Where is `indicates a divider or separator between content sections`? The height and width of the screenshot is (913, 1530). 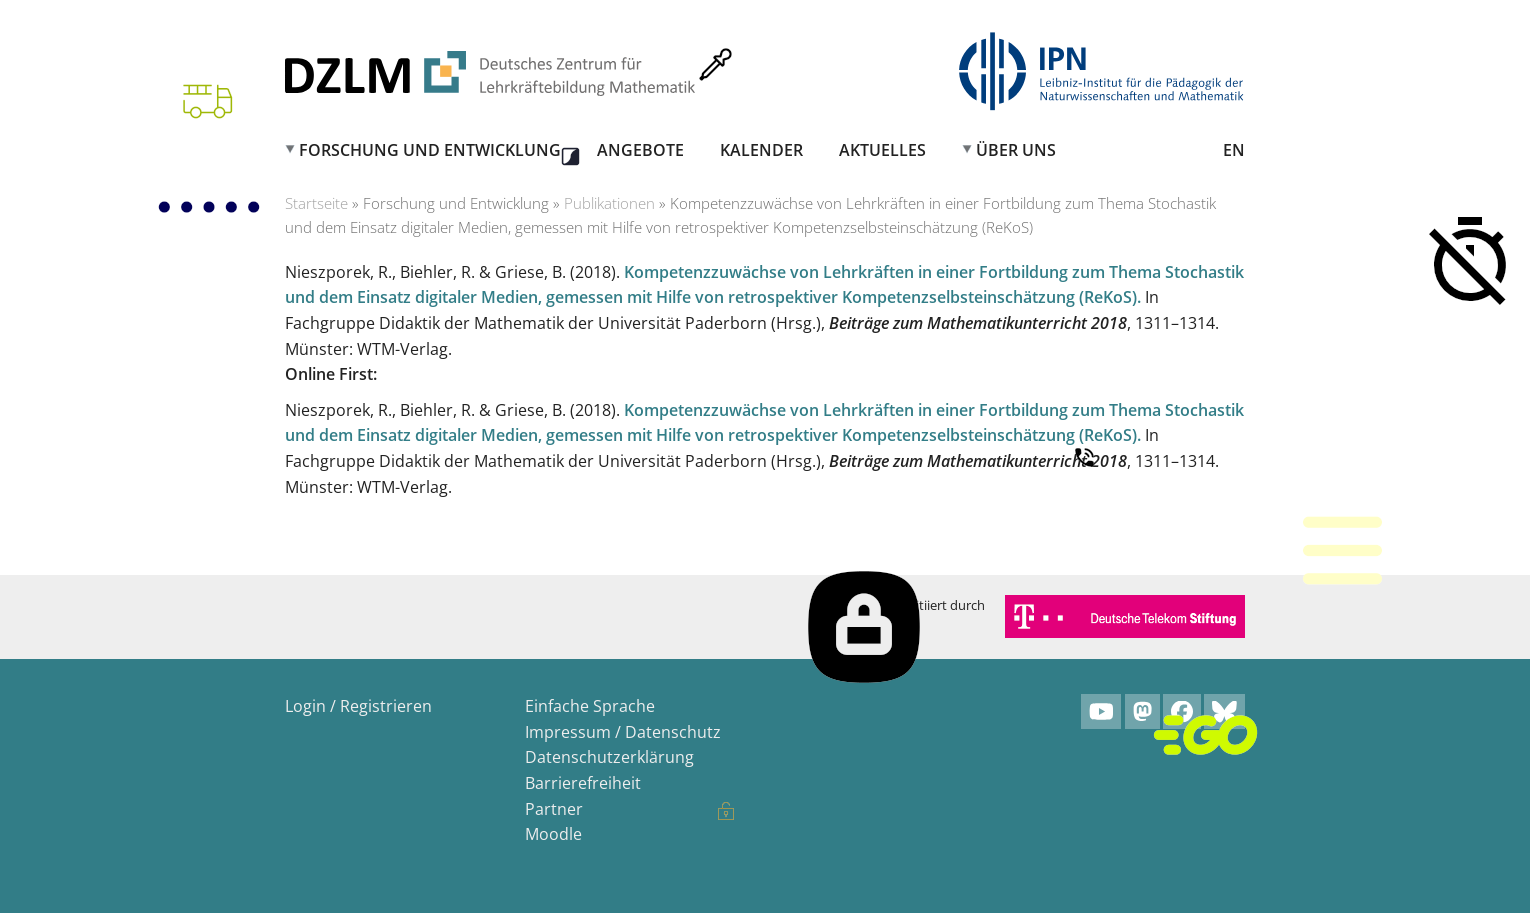 indicates a divider or separator between content sections is located at coordinates (209, 207).